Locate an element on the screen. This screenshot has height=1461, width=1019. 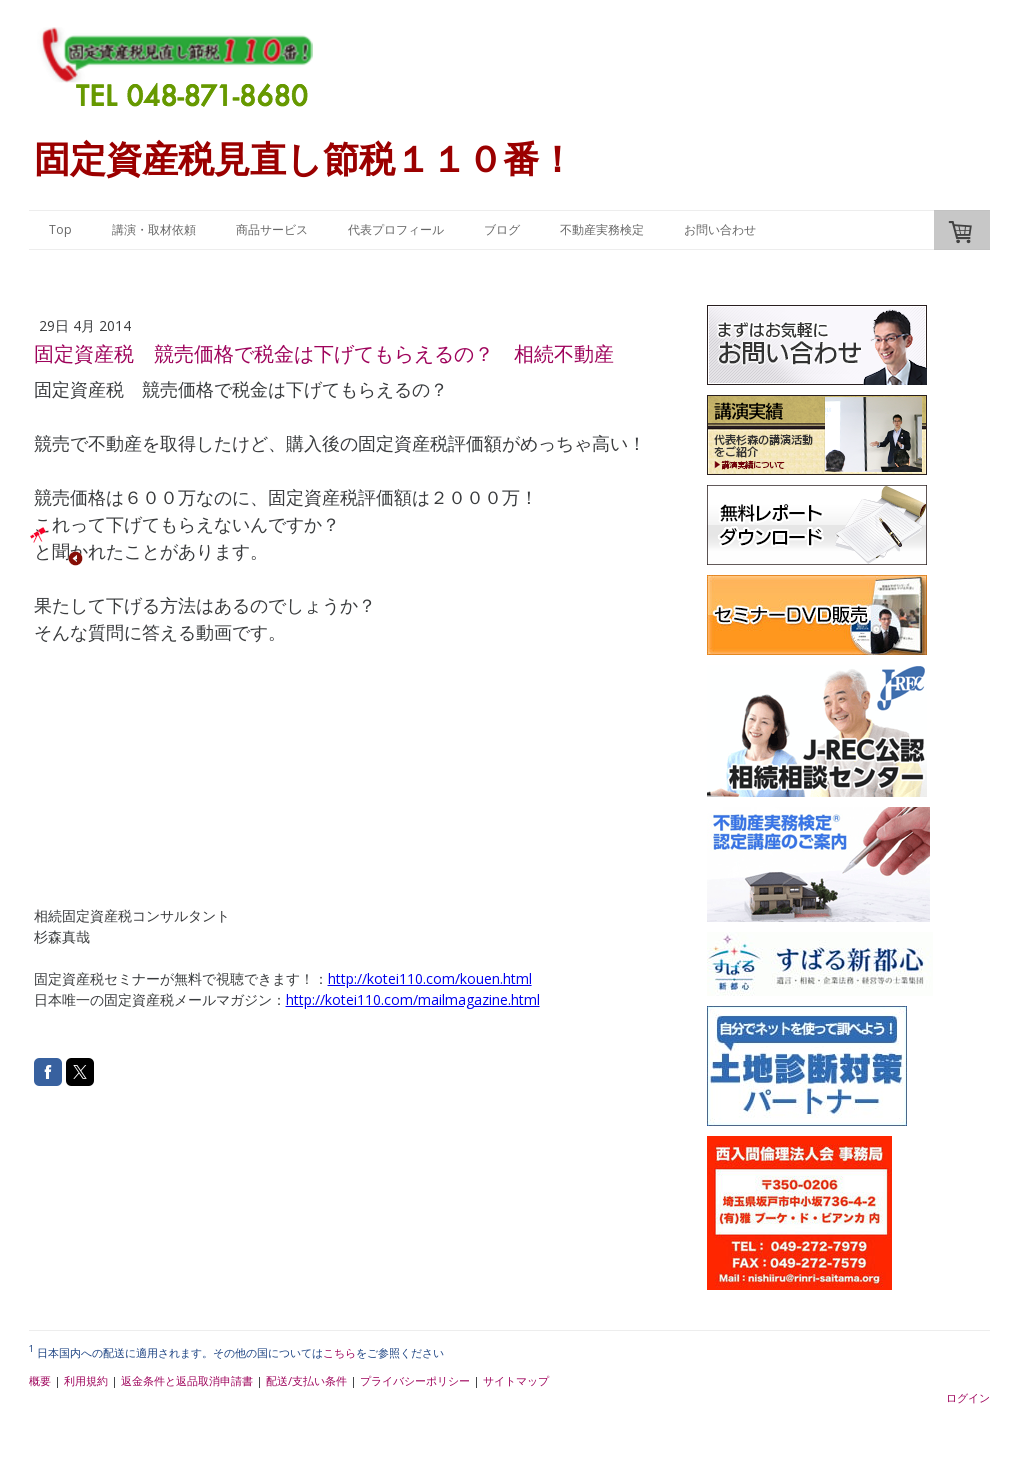
explore or discover new content is located at coordinates (38, 535).